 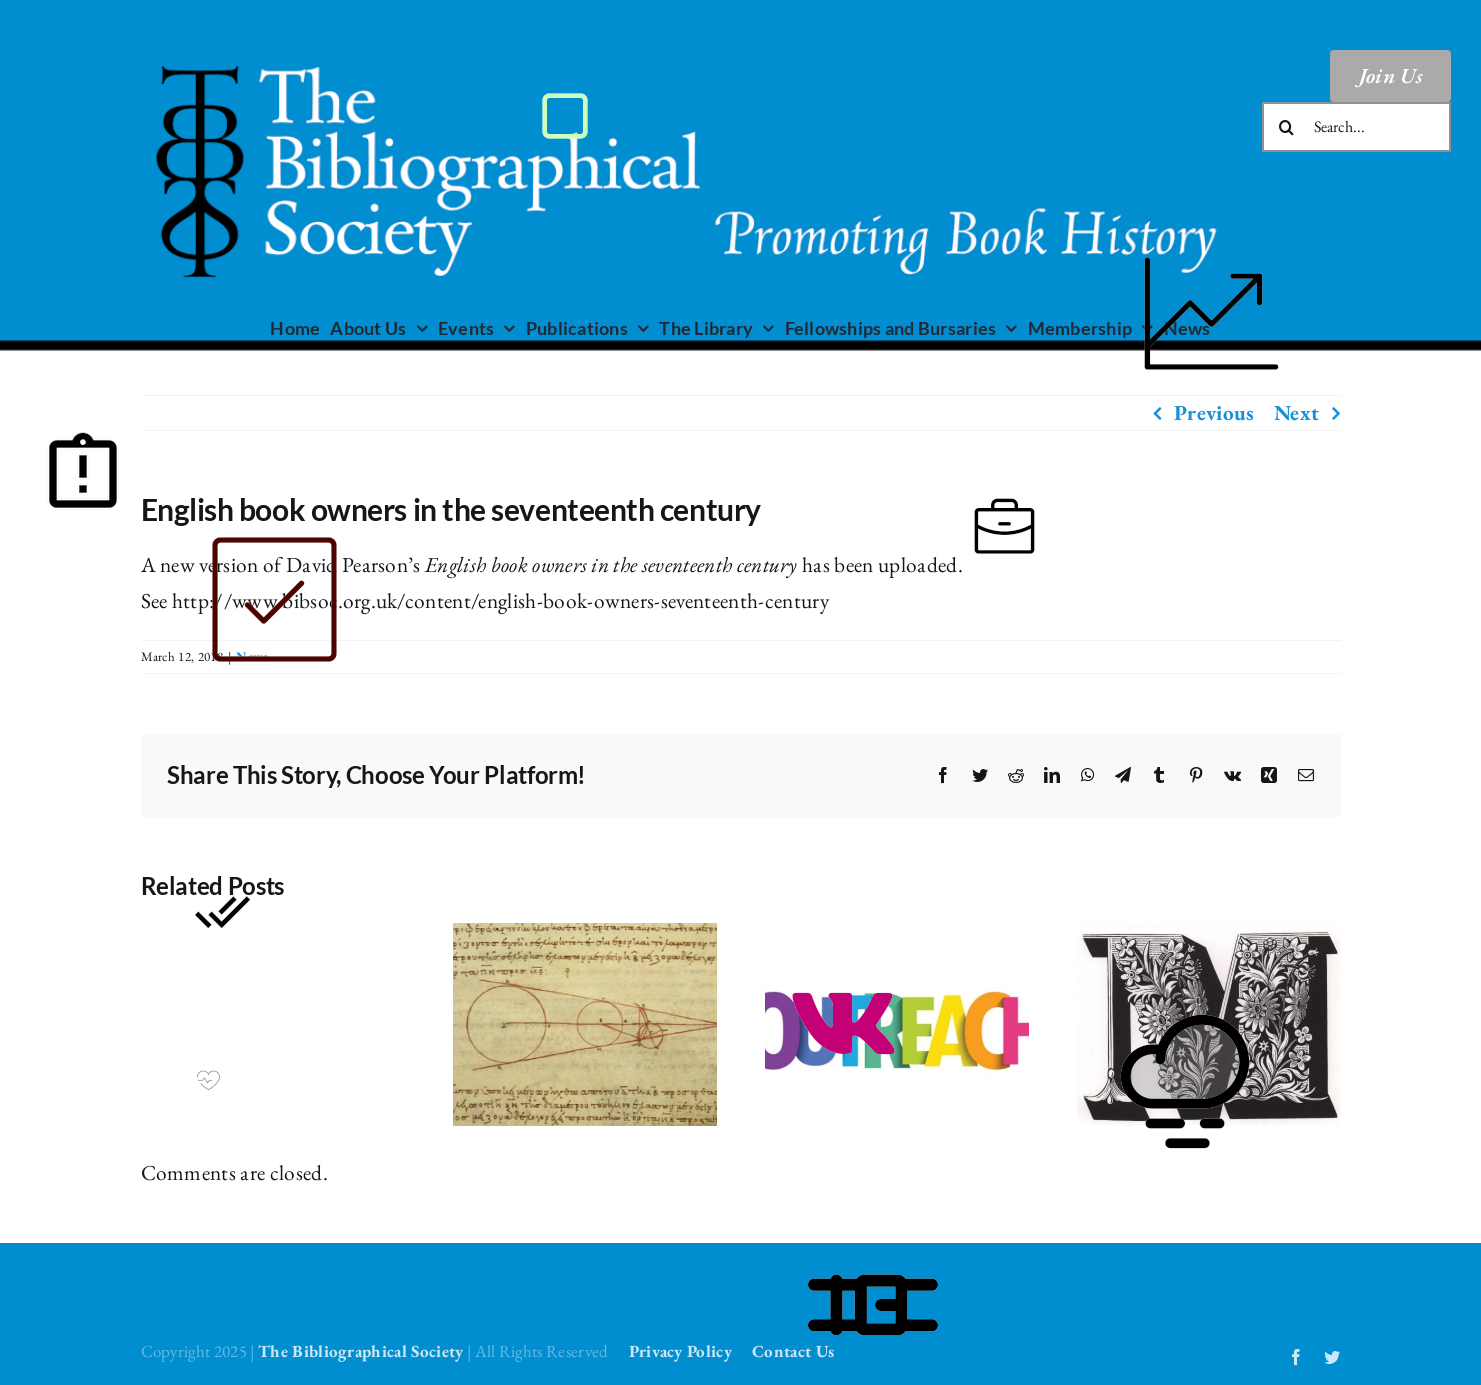 I want to click on view health or fitness metrics, so click(x=208, y=1079).